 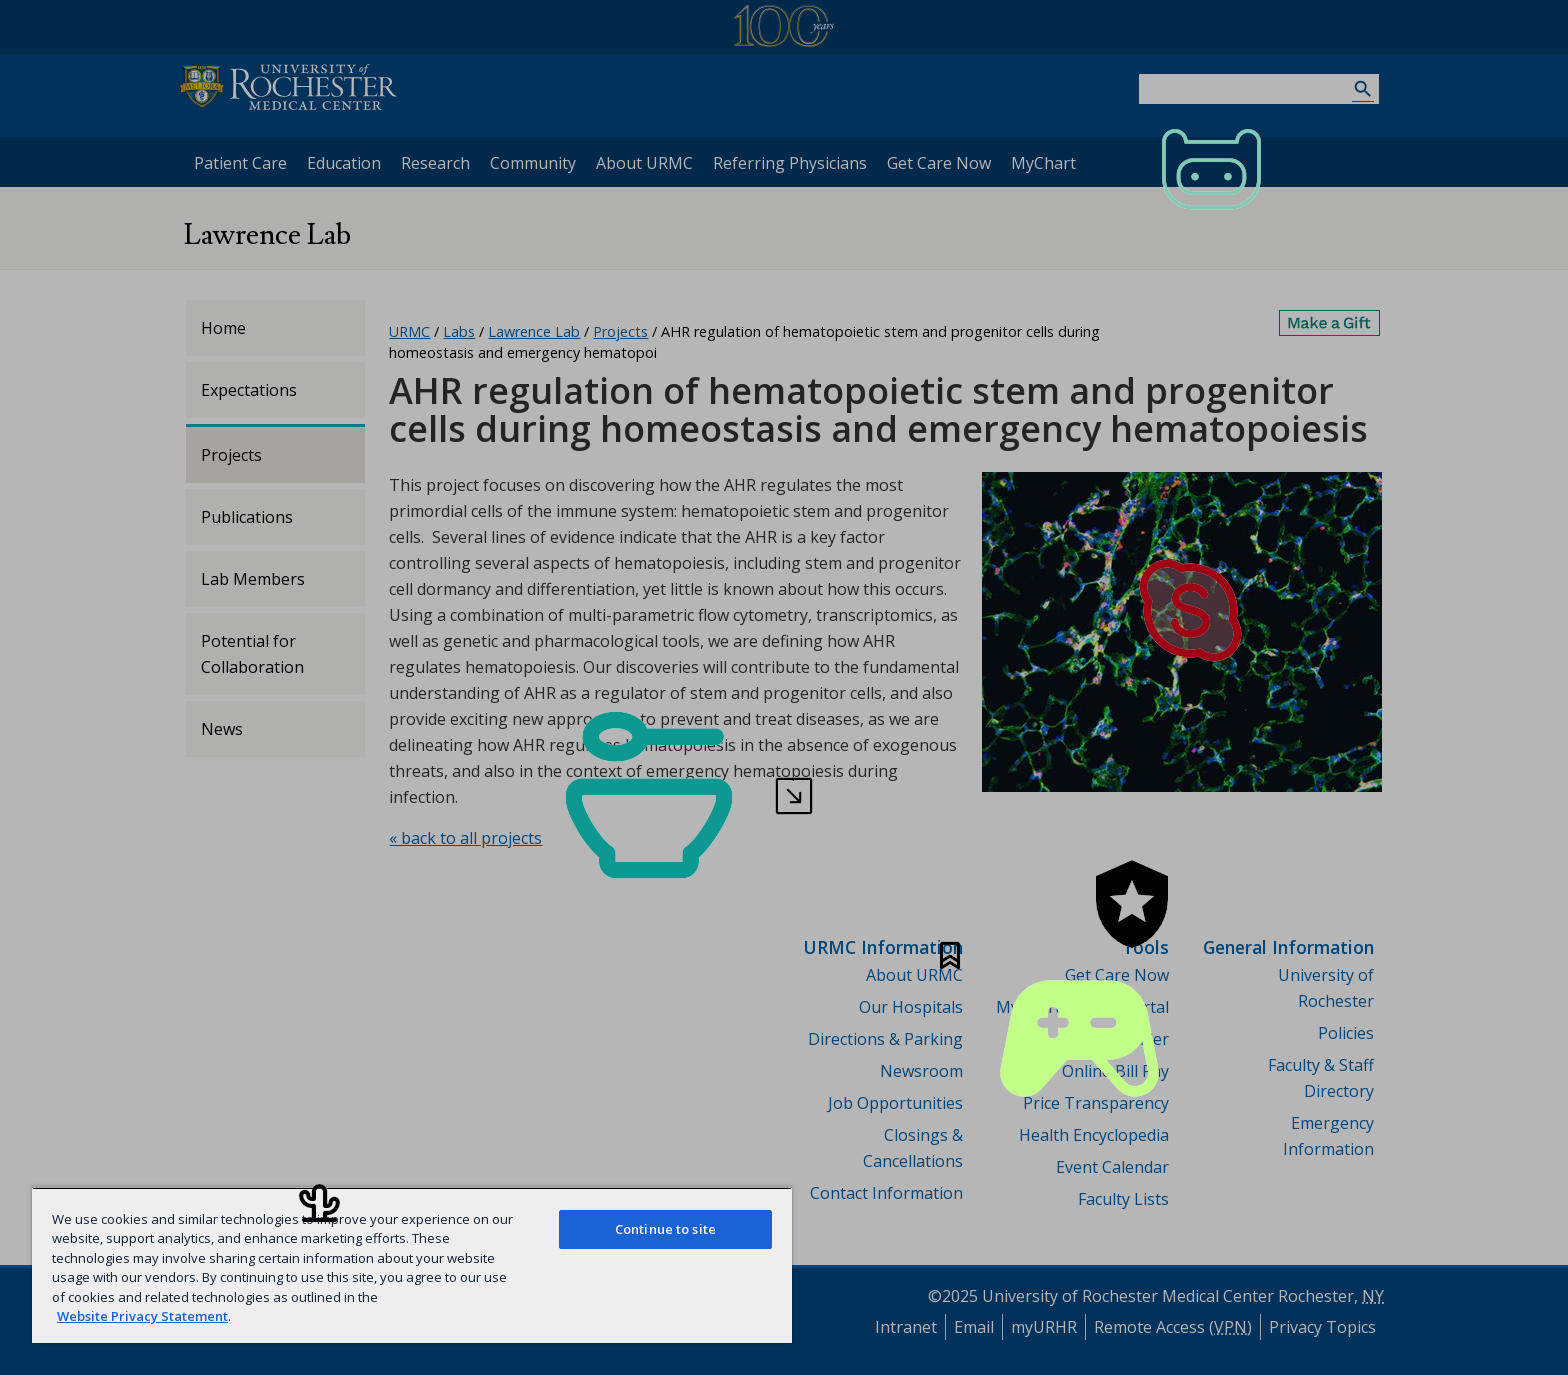 I want to click on contact local police or emergency services, so click(x=1132, y=904).